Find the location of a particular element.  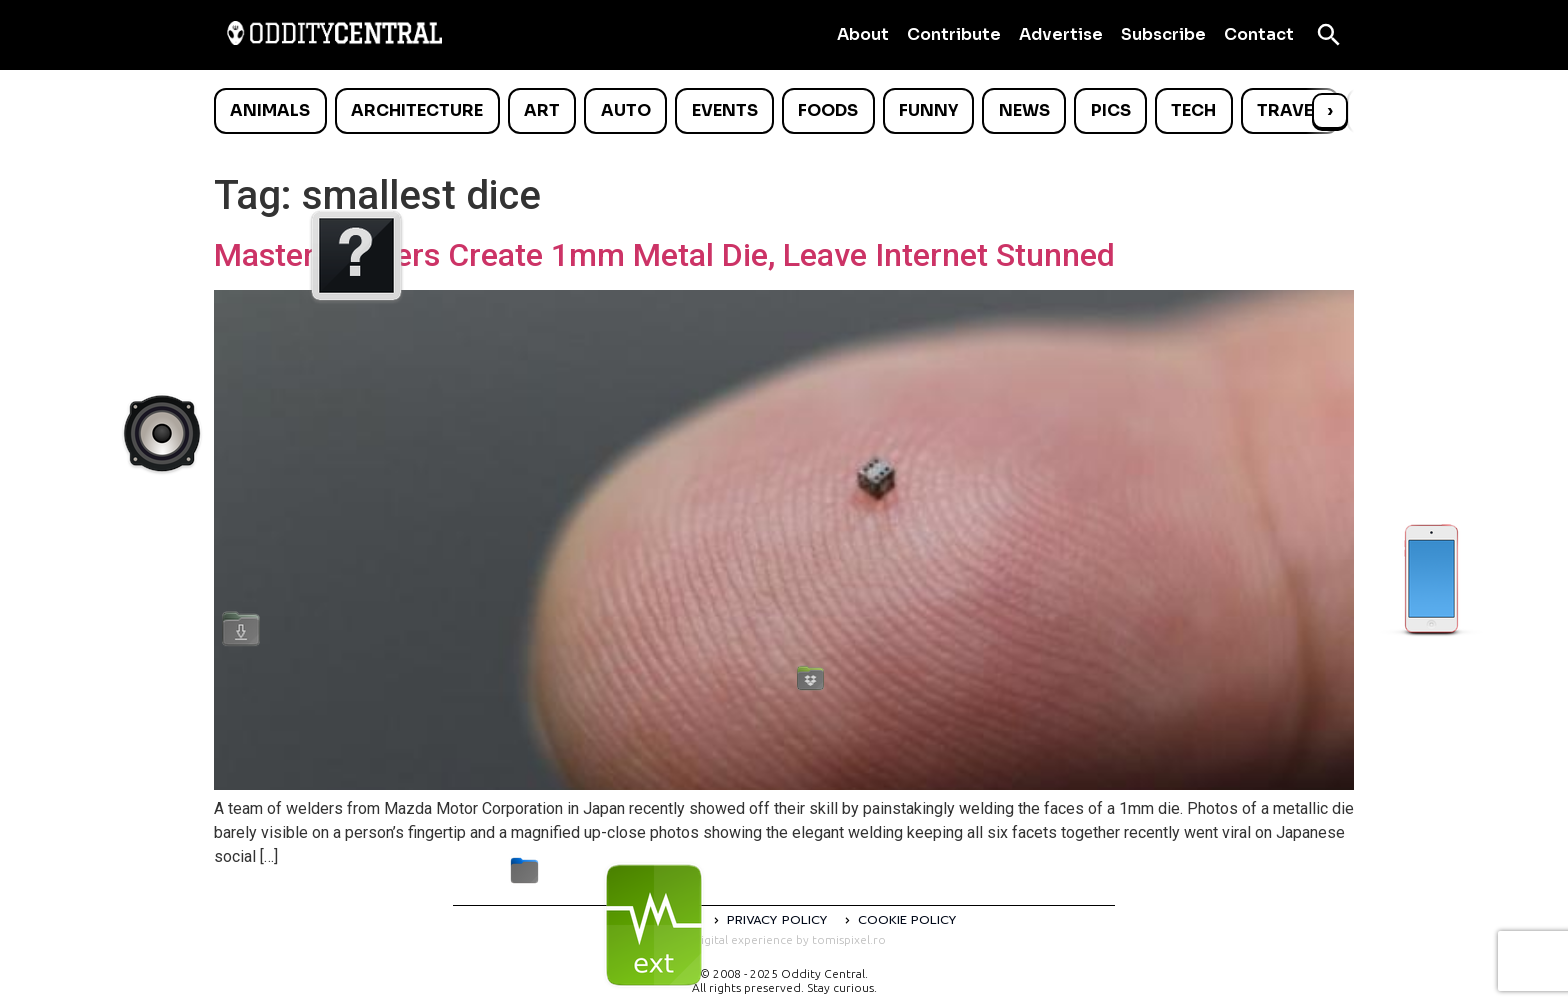

iPod touch device connected to this computer is located at coordinates (1431, 580).